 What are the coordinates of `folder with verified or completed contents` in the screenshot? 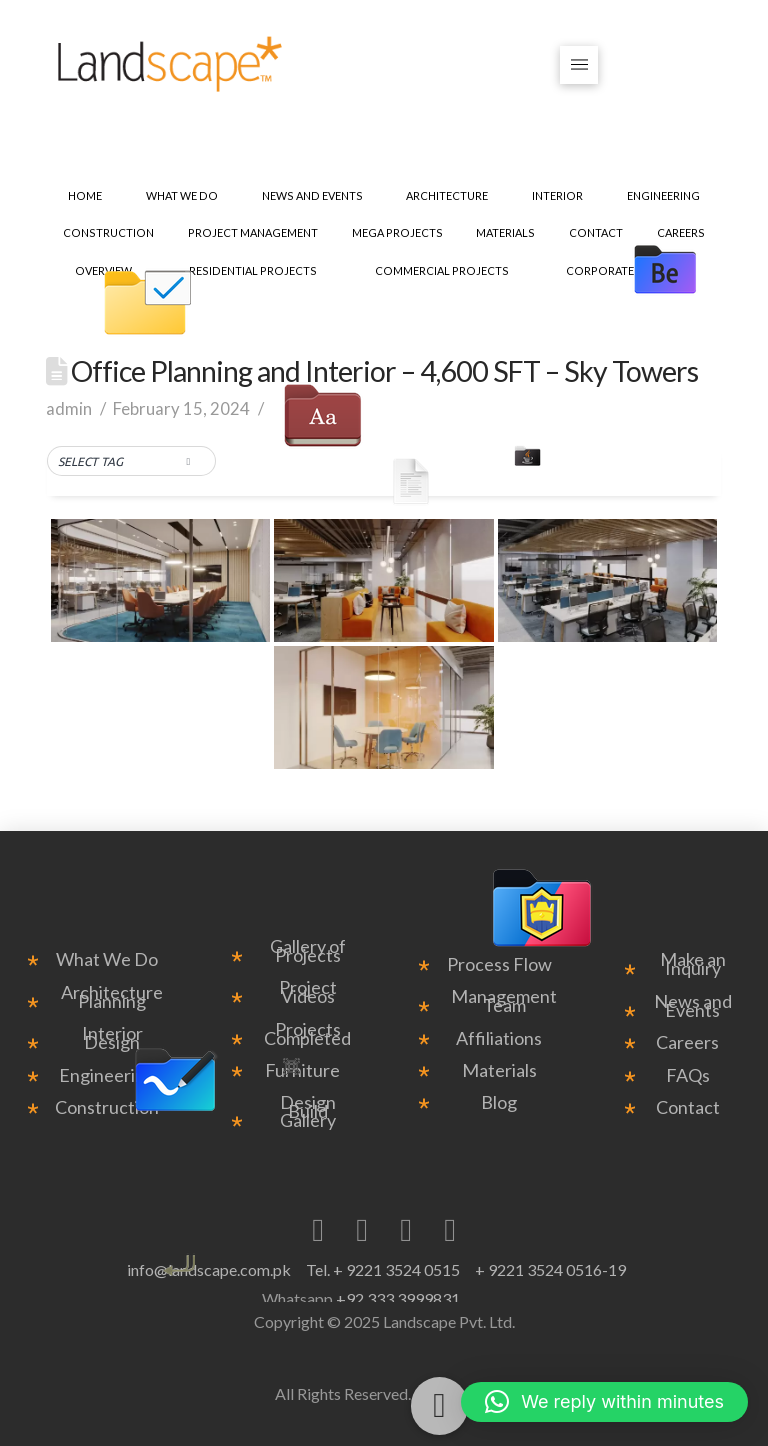 It's located at (145, 305).